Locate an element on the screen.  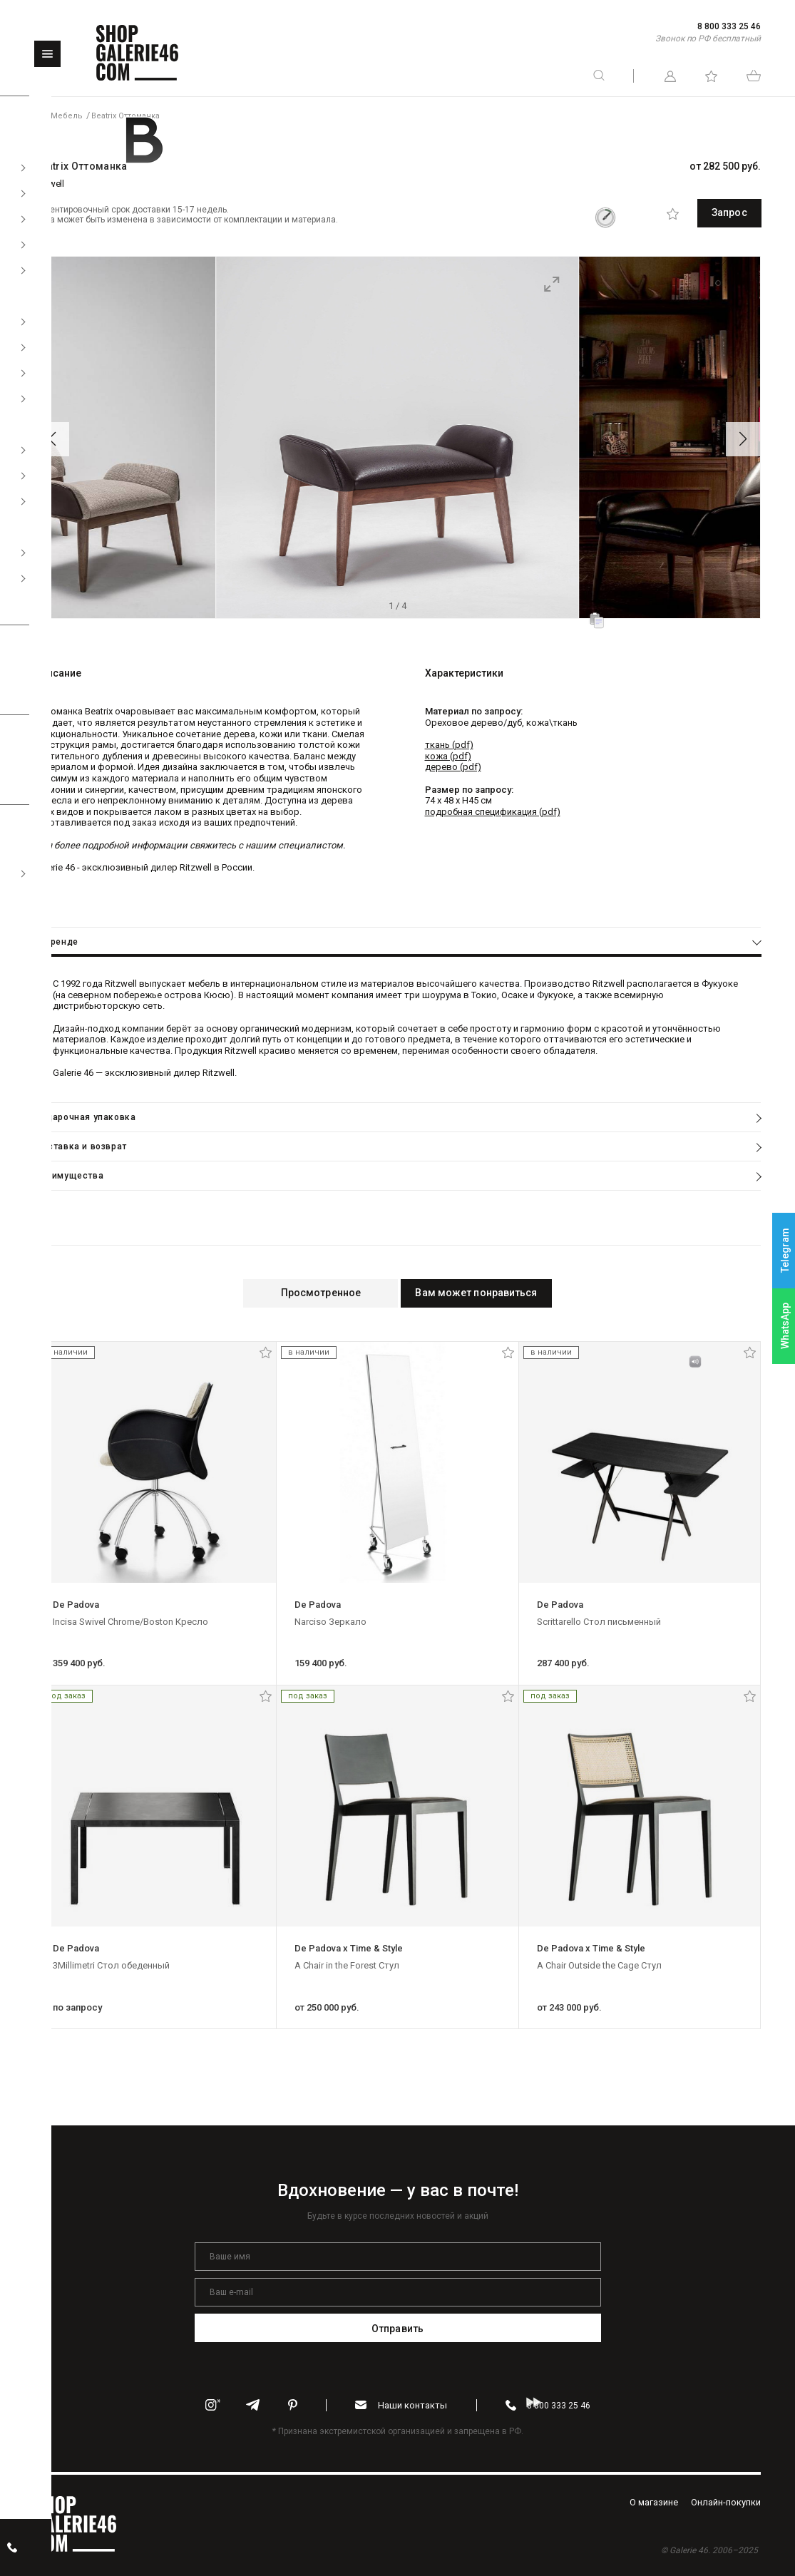
open system profiler application is located at coordinates (605, 217).